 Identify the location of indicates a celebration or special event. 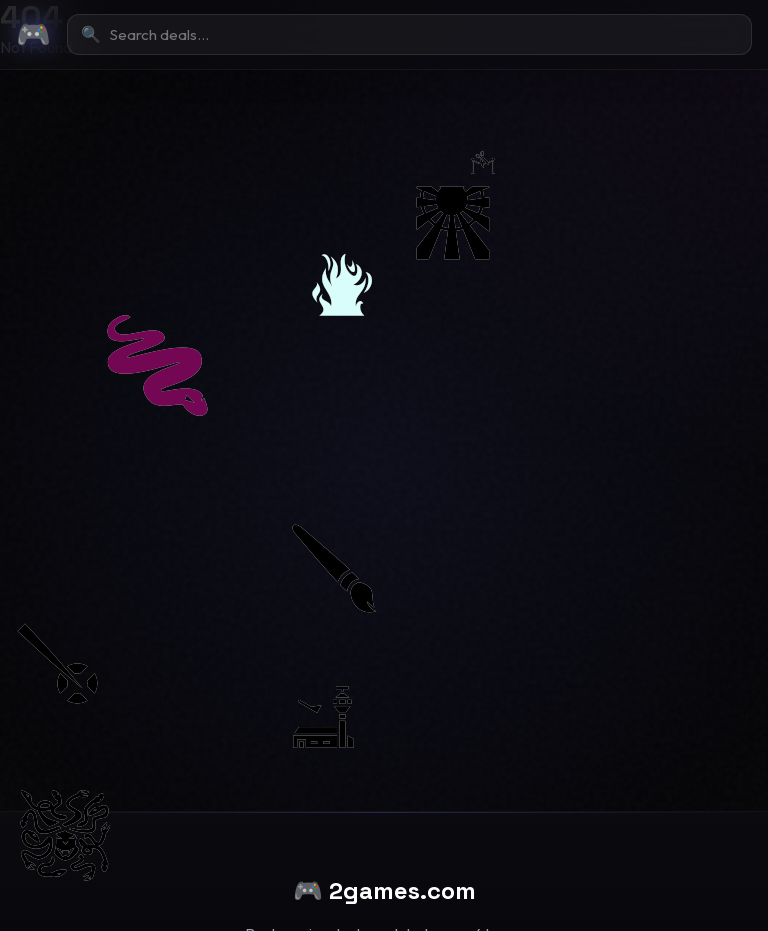
(341, 285).